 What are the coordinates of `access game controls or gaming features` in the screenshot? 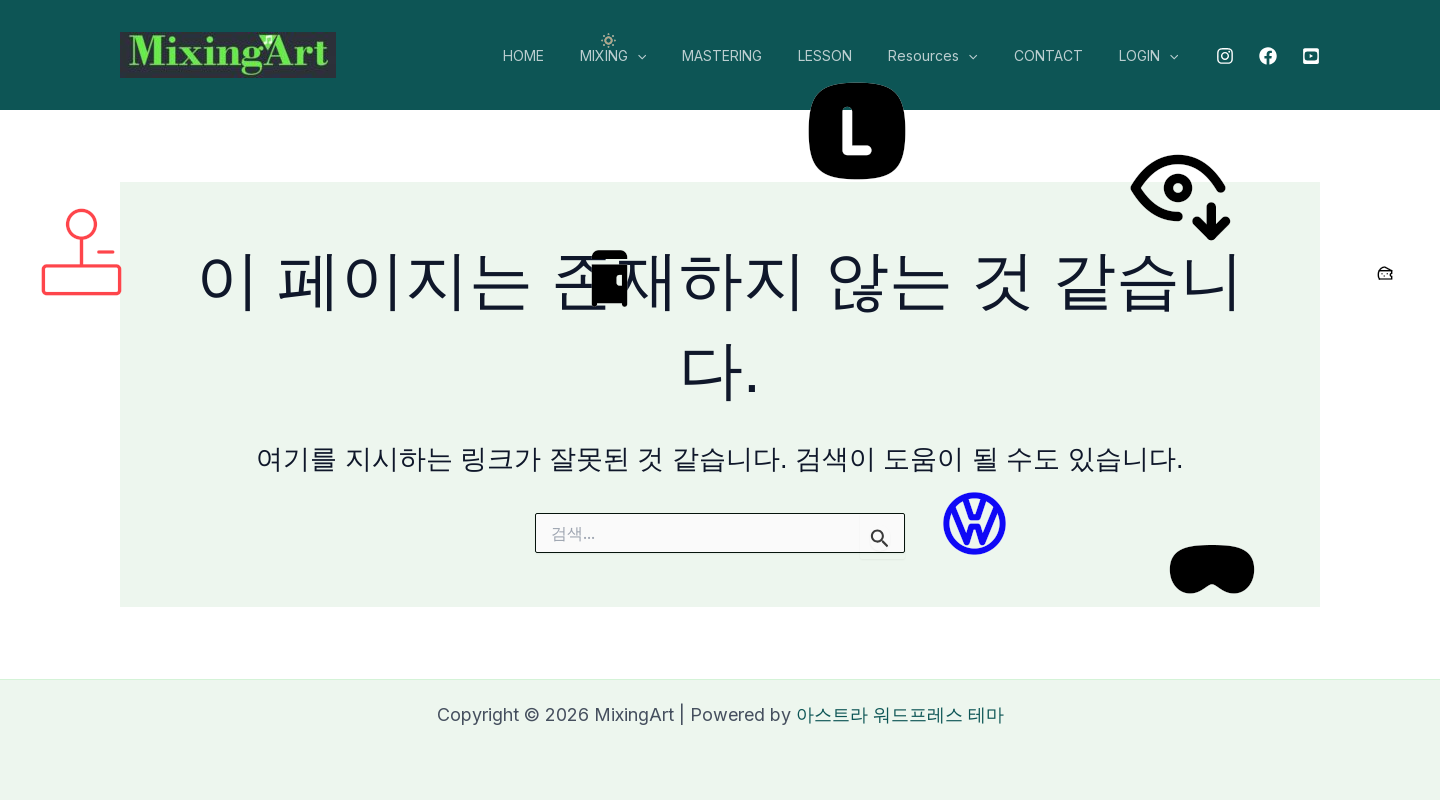 It's located at (81, 255).